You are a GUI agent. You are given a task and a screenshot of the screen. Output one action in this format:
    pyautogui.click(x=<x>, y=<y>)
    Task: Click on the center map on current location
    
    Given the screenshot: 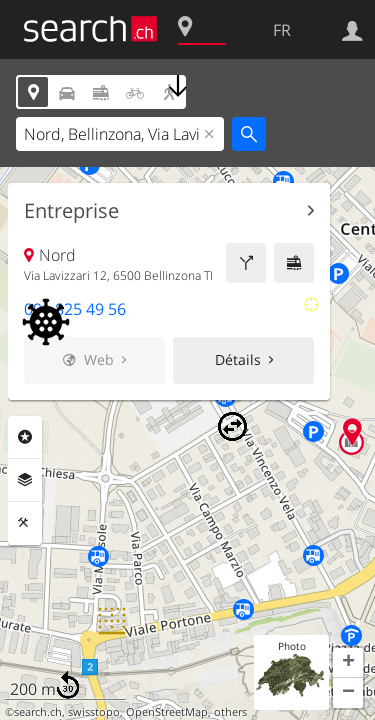 What is the action you would take?
    pyautogui.click(x=311, y=304)
    